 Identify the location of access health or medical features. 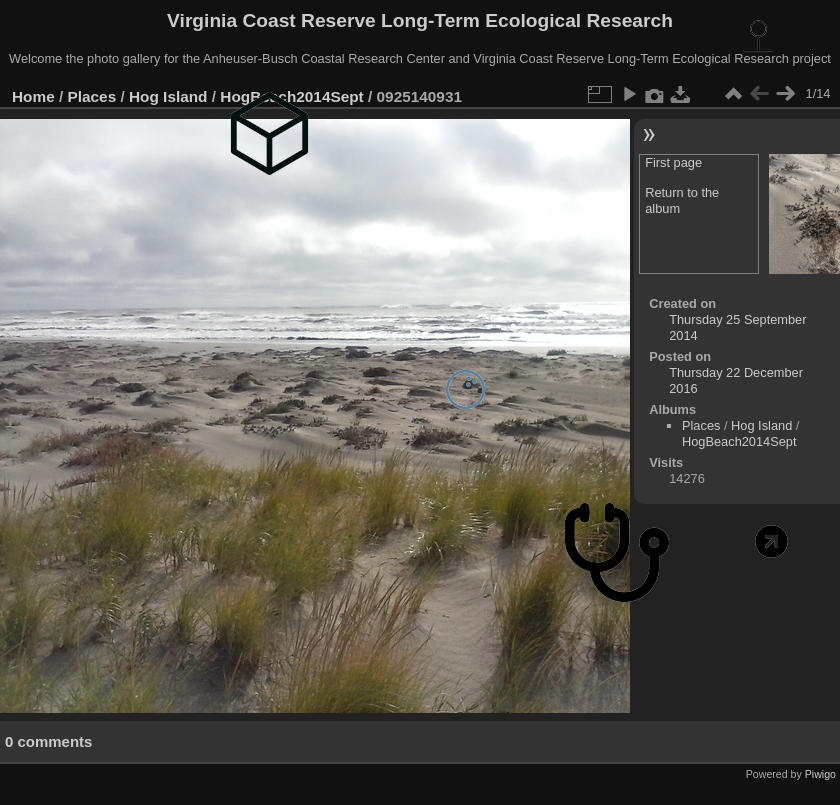
(614, 552).